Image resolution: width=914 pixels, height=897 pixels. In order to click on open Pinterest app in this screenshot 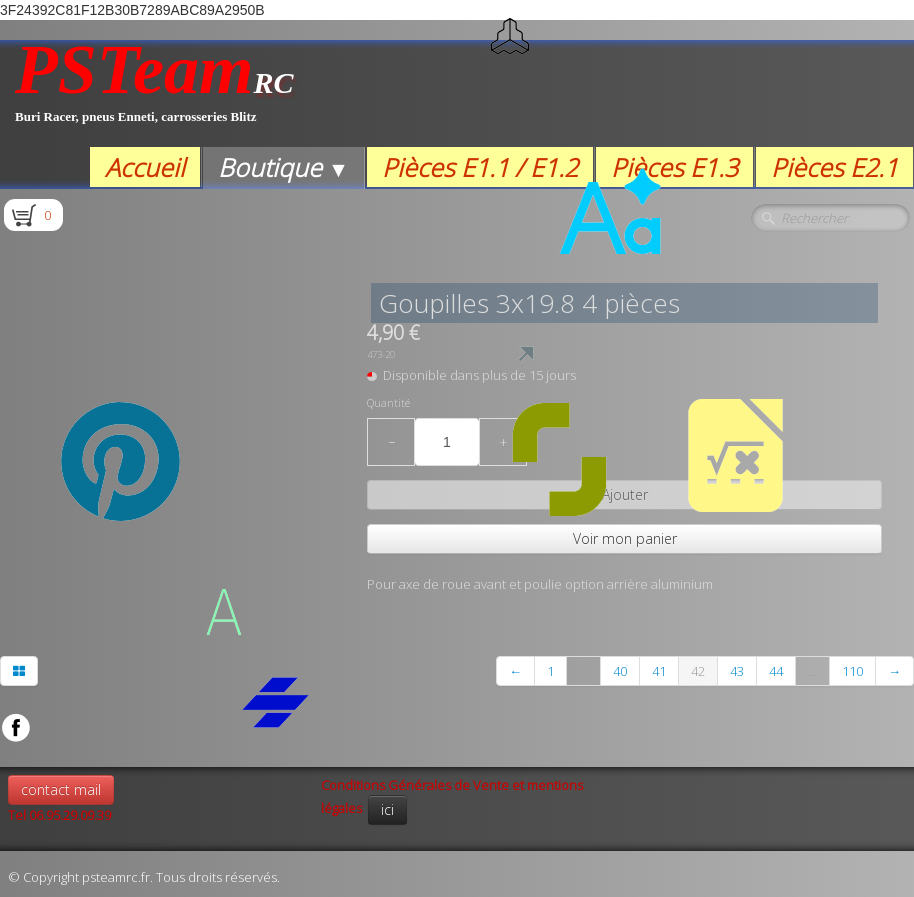, I will do `click(120, 461)`.